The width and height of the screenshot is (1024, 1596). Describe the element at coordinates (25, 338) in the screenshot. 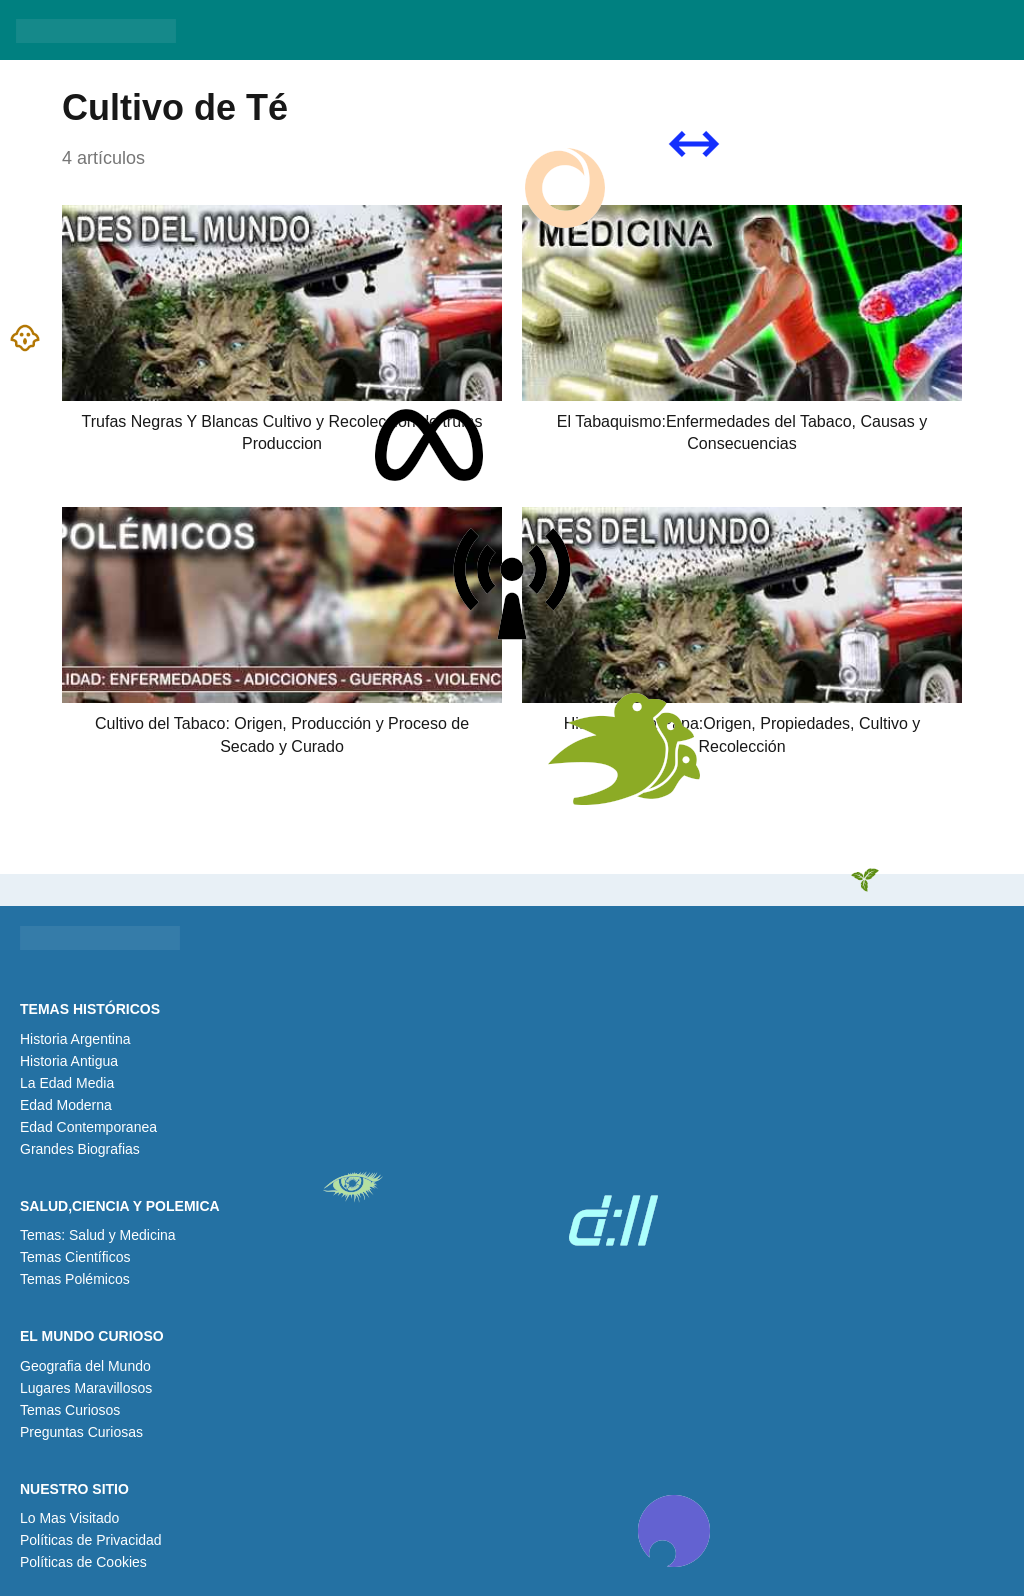

I see `ghost mode or incognito status indicator` at that location.